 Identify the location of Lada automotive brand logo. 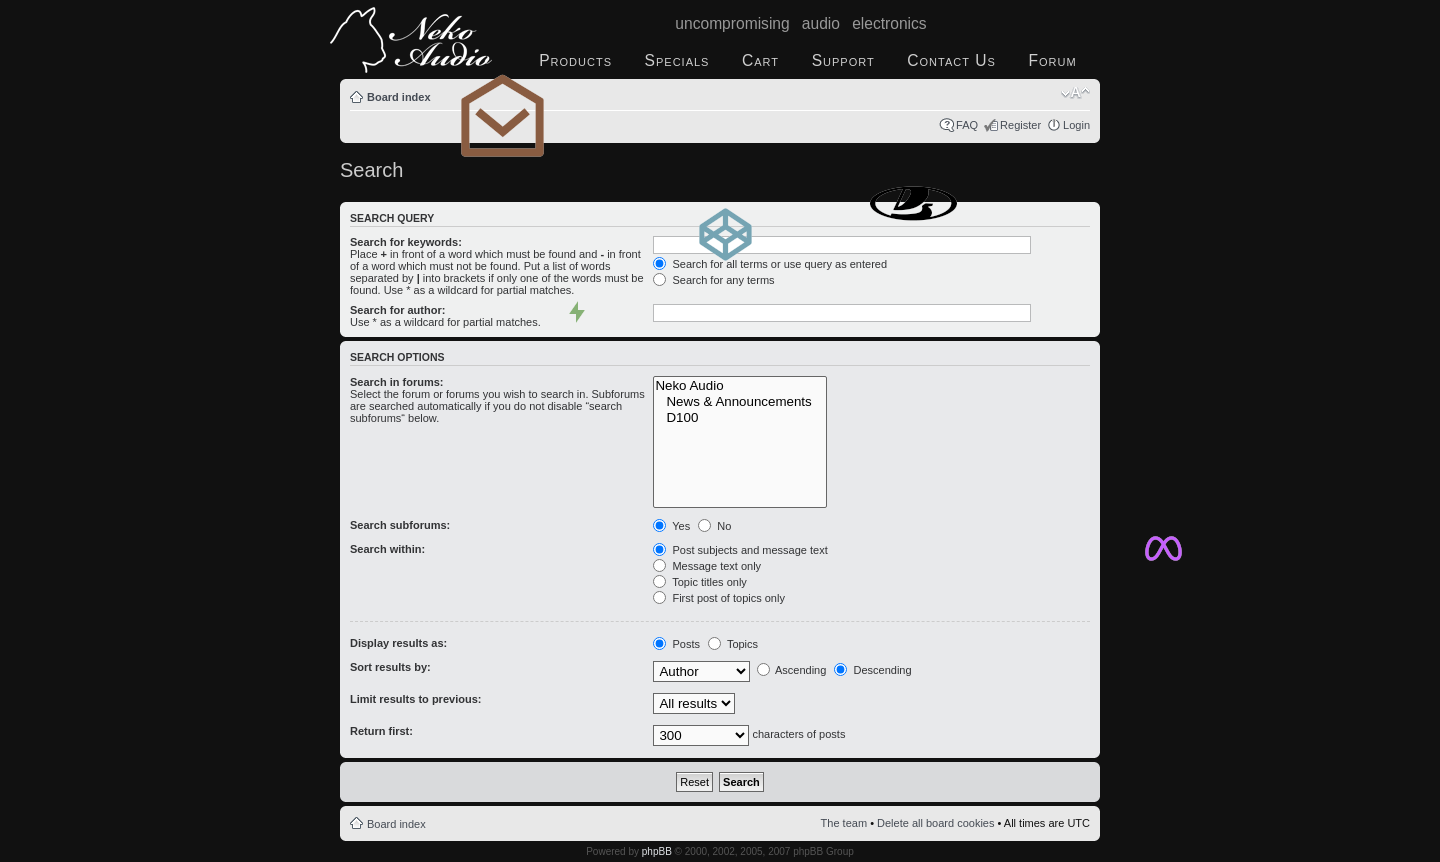
(913, 203).